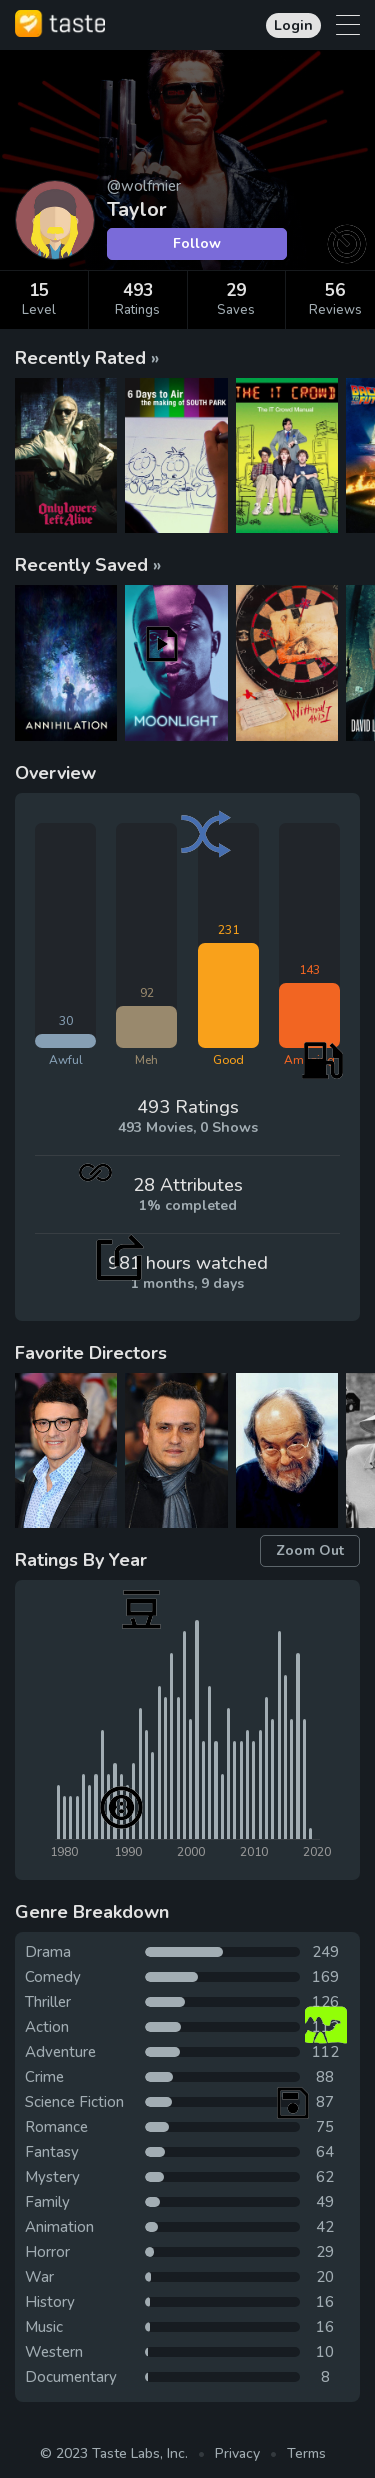 This screenshot has height=2478, width=375. I want to click on open a video file, so click(162, 644).